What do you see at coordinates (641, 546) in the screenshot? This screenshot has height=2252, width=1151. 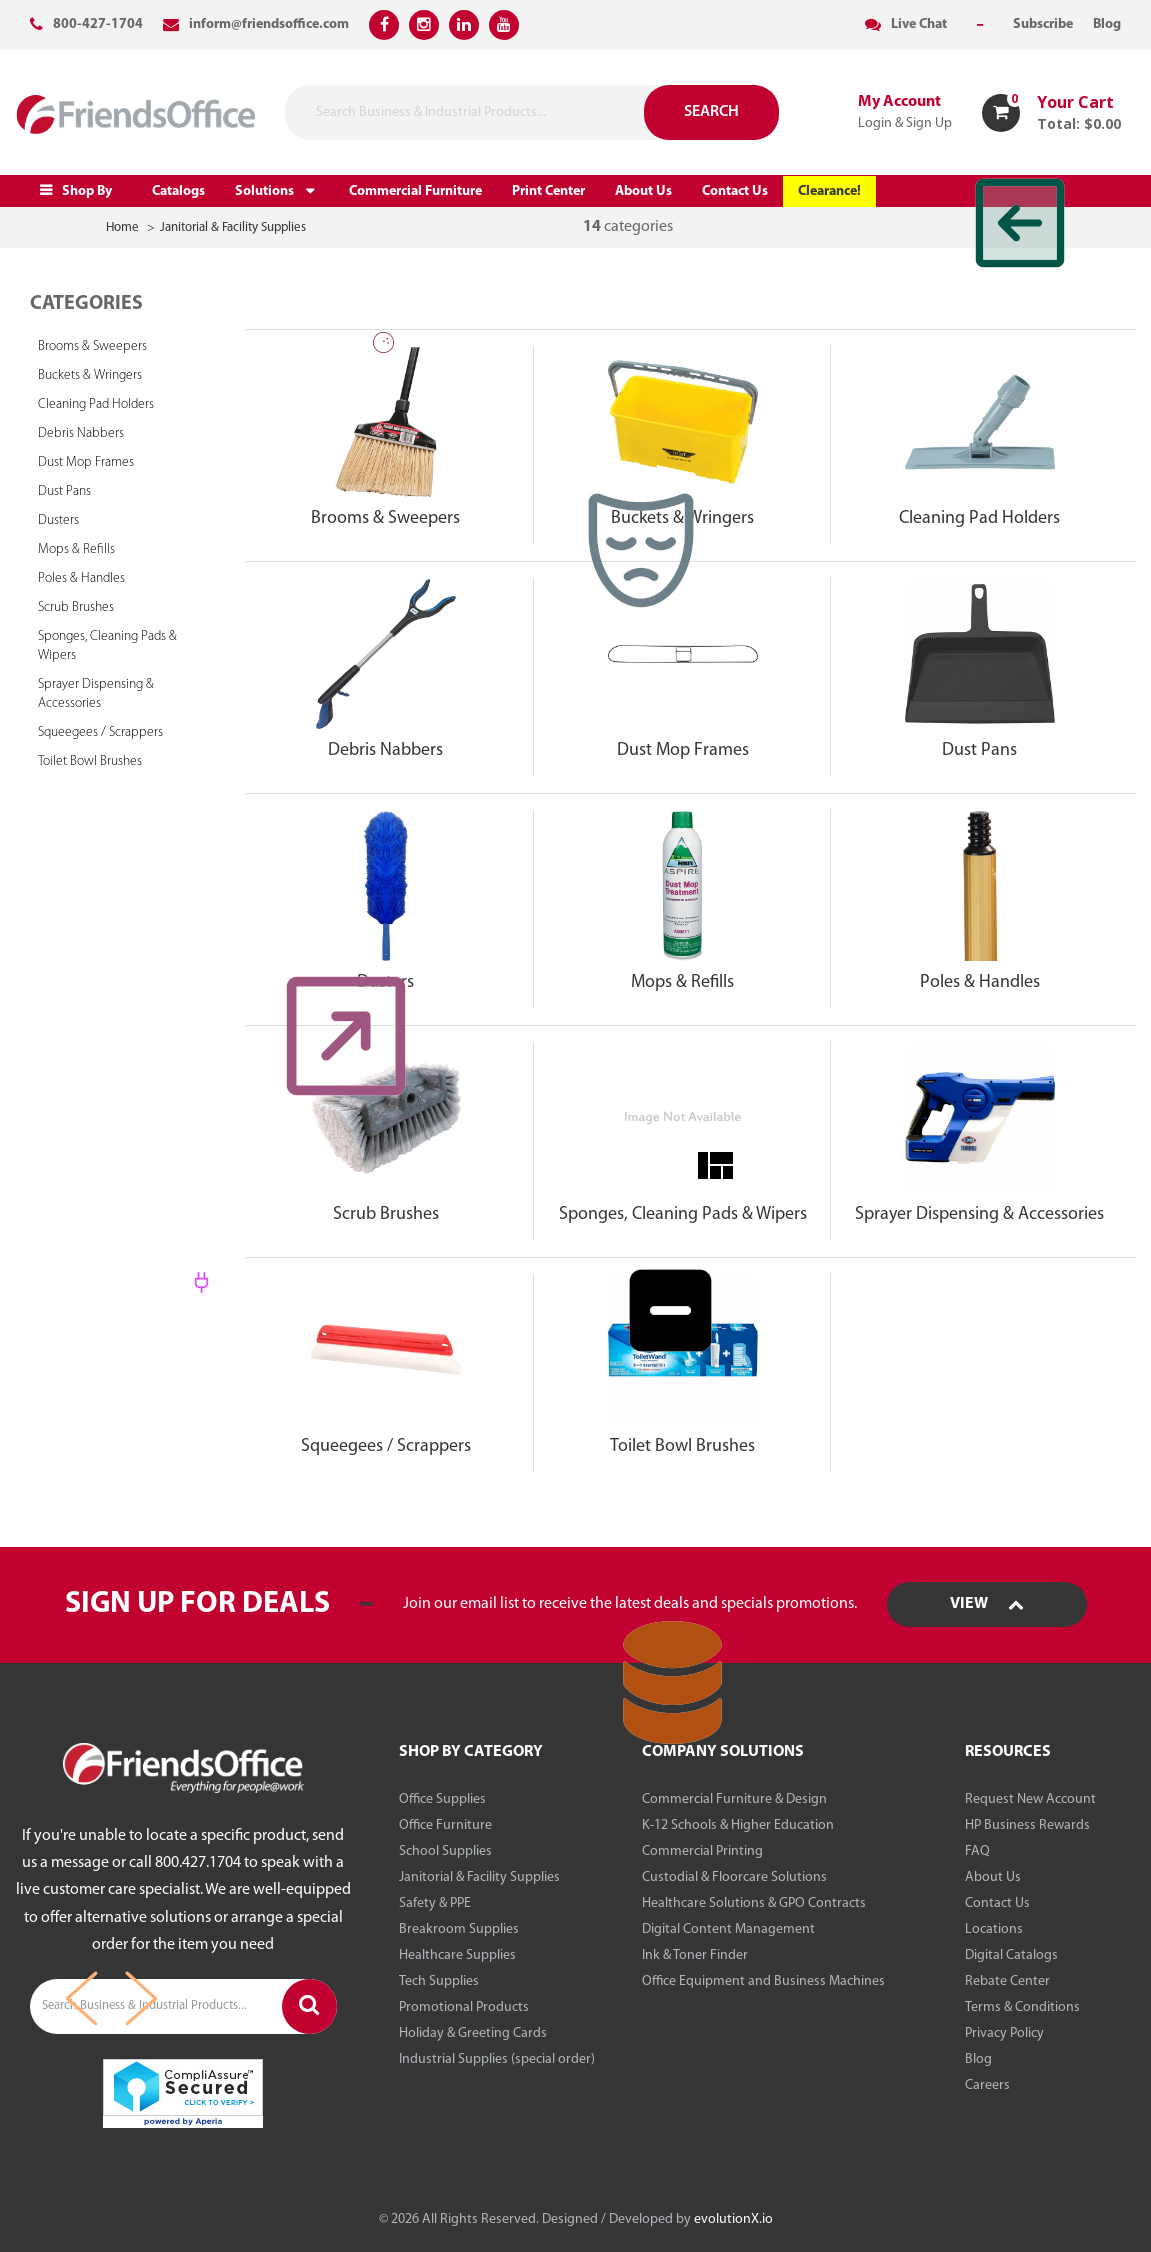 I see `indicates sad or negative mood/emotion` at bounding box center [641, 546].